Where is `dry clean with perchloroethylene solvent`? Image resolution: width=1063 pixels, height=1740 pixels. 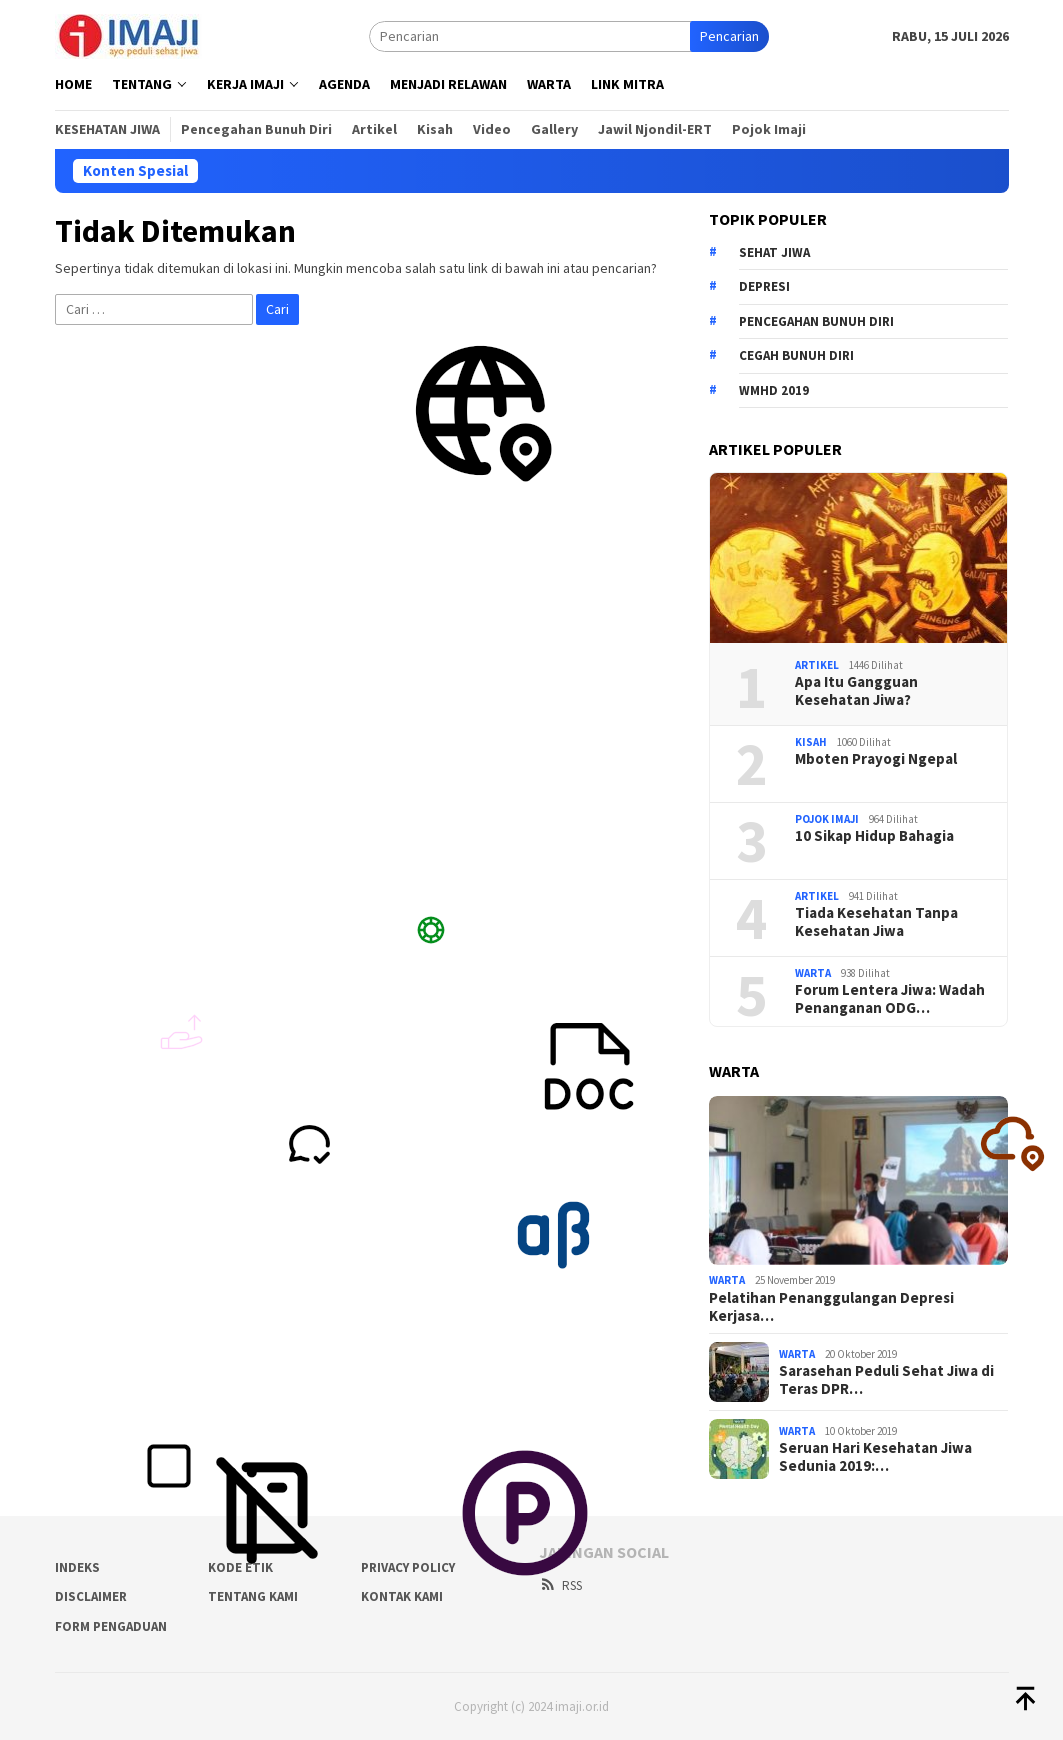 dry clean with perchloroethylene solvent is located at coordinates (525, 1513).